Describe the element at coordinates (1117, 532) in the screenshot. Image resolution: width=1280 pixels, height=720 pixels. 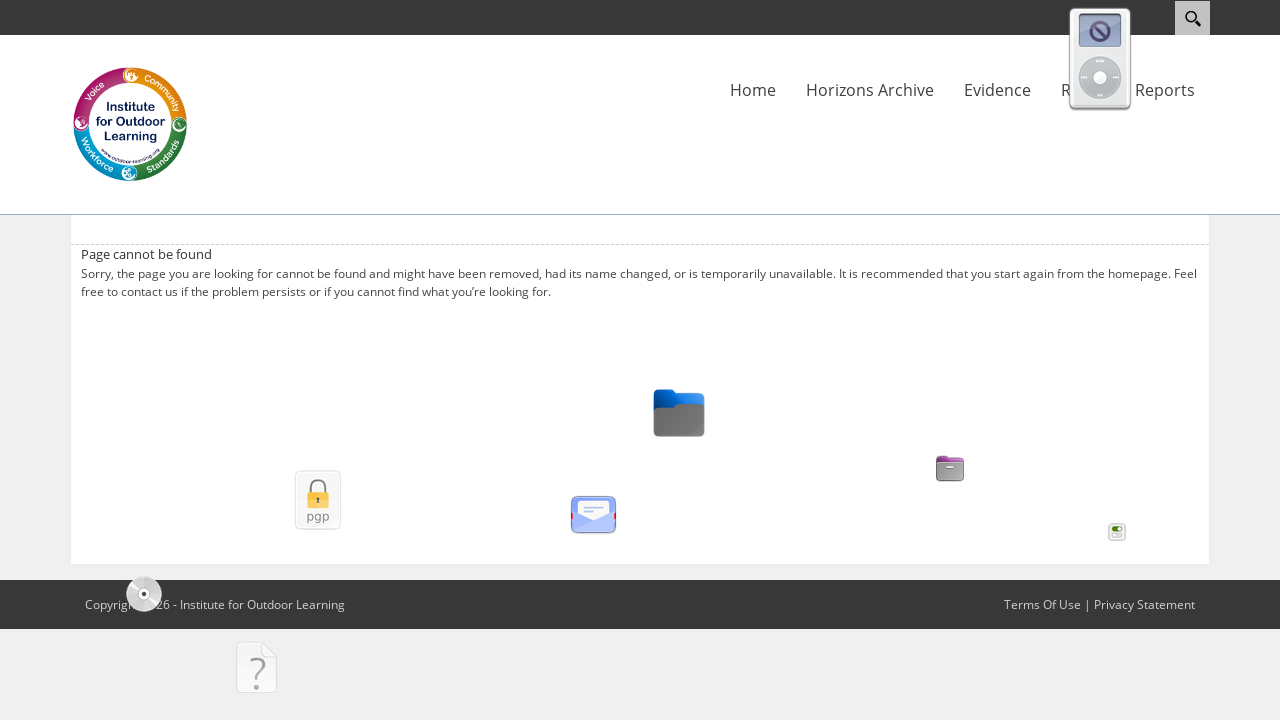
I see `open unity tweak tool settings` at that location.